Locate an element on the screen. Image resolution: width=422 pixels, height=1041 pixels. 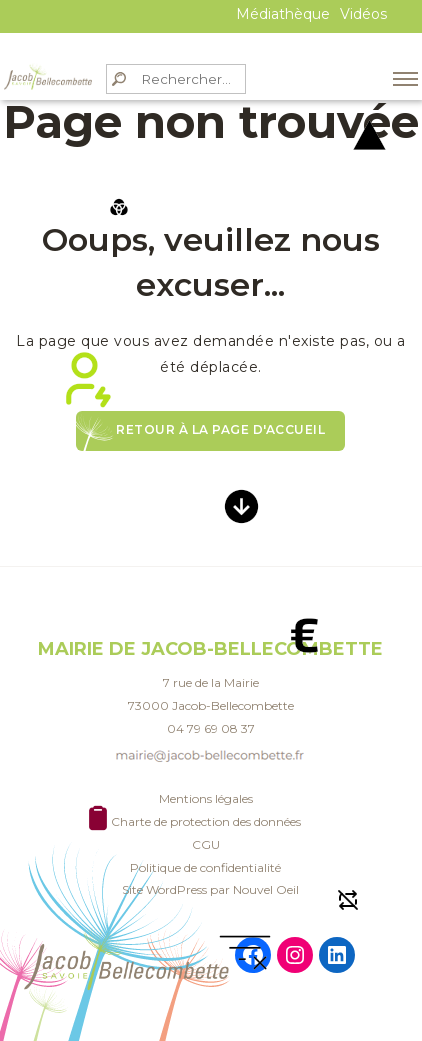
indicates a warning or alert status is located at coordinates (369, 135).